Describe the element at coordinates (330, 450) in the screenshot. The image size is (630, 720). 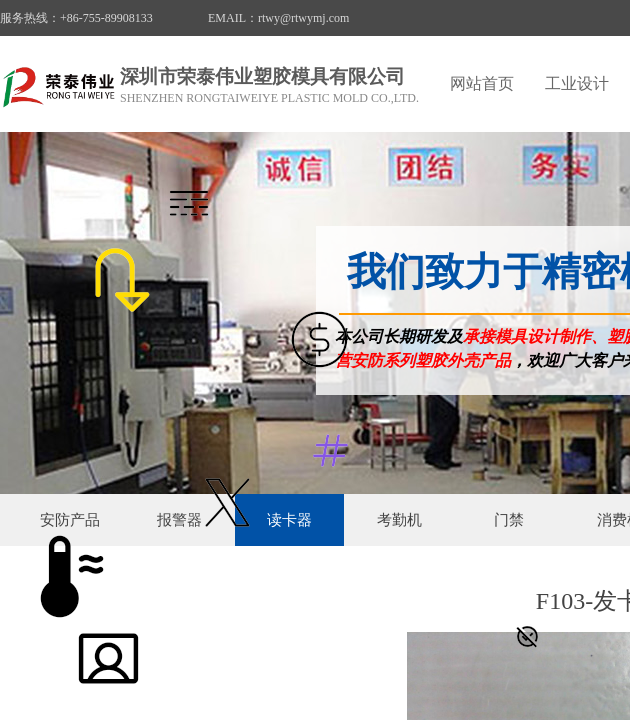
I see `view or add hashtags` at that location.